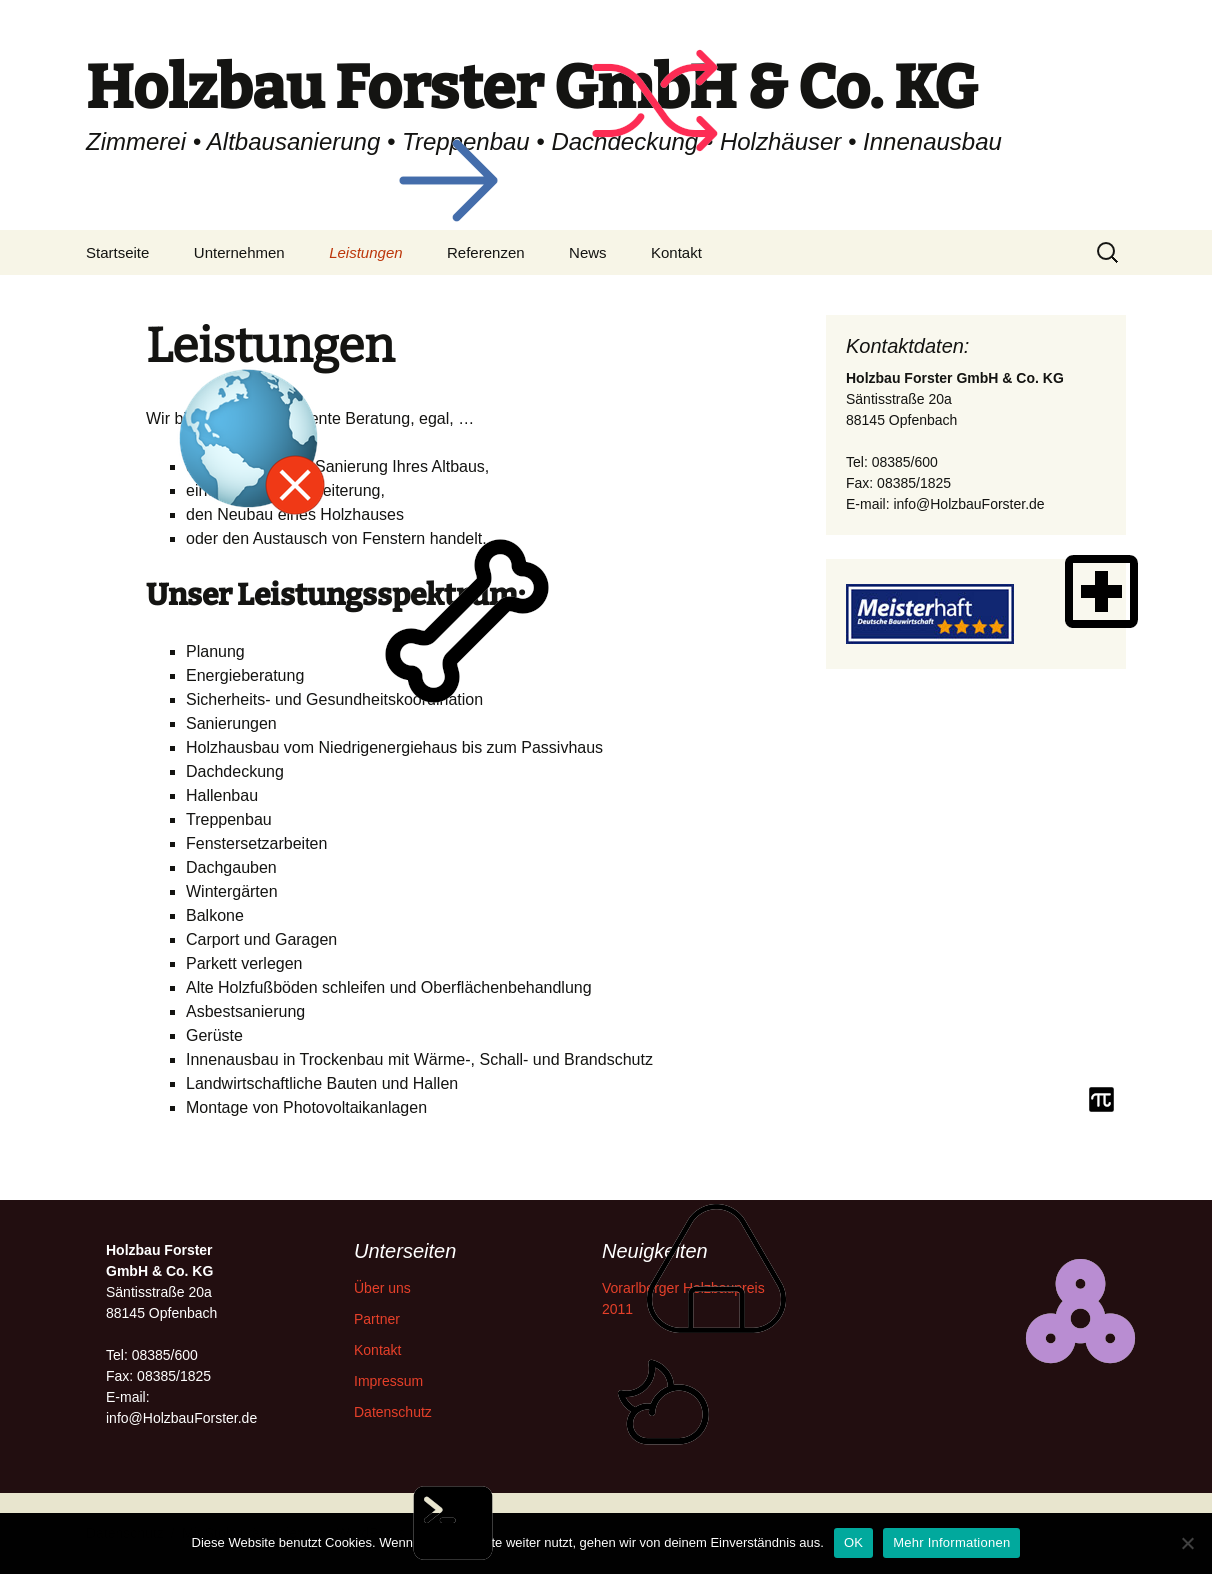 The height and width of the screenshot is (1574, 1212). What do you see at coordinates (1101, 591) in the screenshot?
I see `find nearby hospitals or medical facilities` at bounding box center [1101, 591].